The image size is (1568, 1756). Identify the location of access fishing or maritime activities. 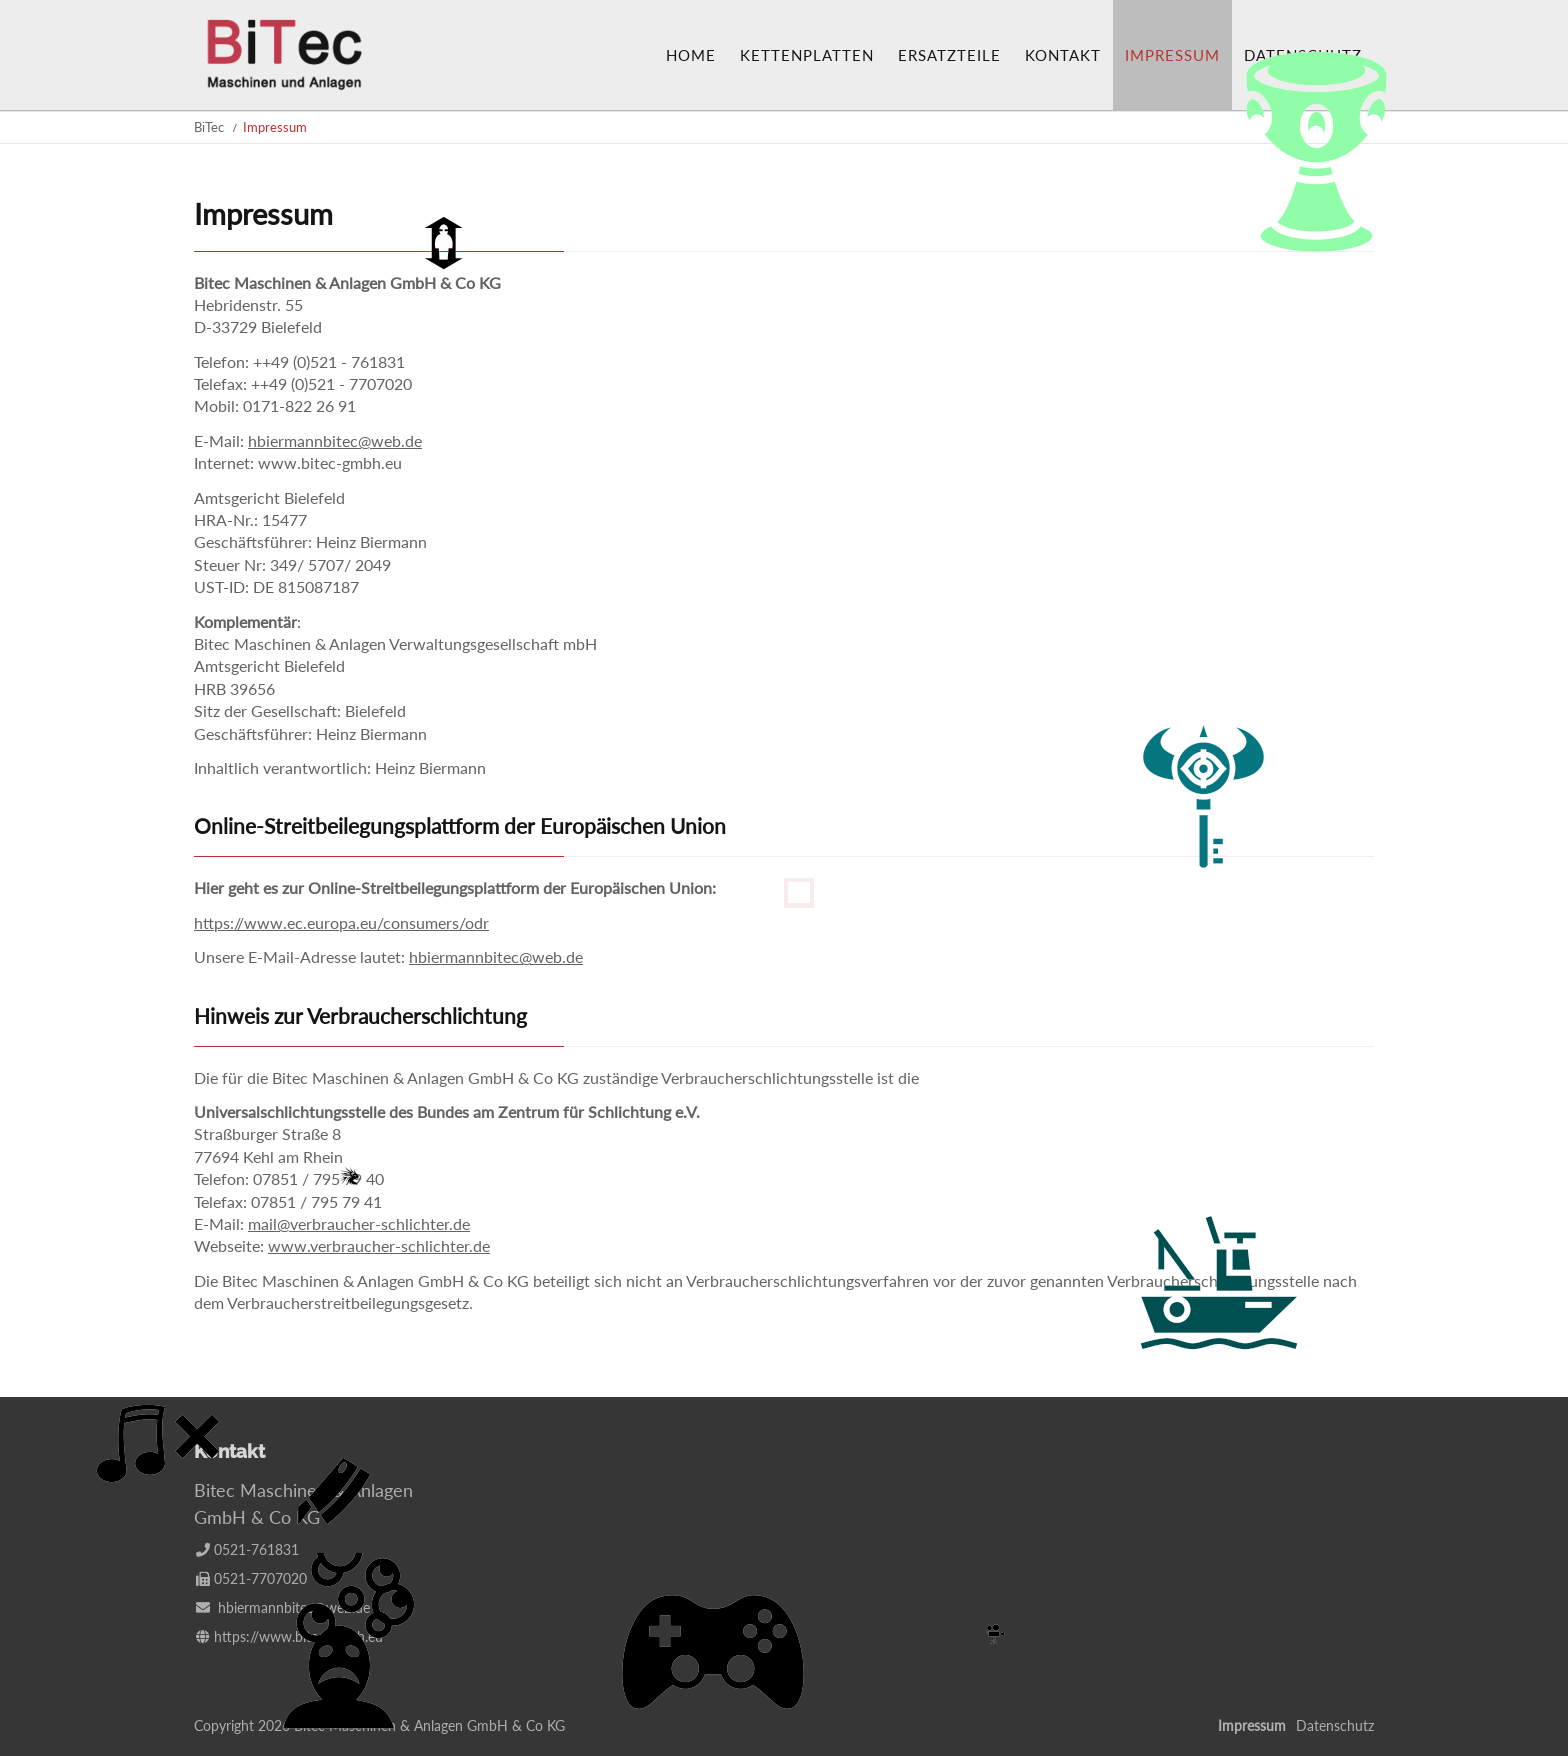
(1219, 1278).